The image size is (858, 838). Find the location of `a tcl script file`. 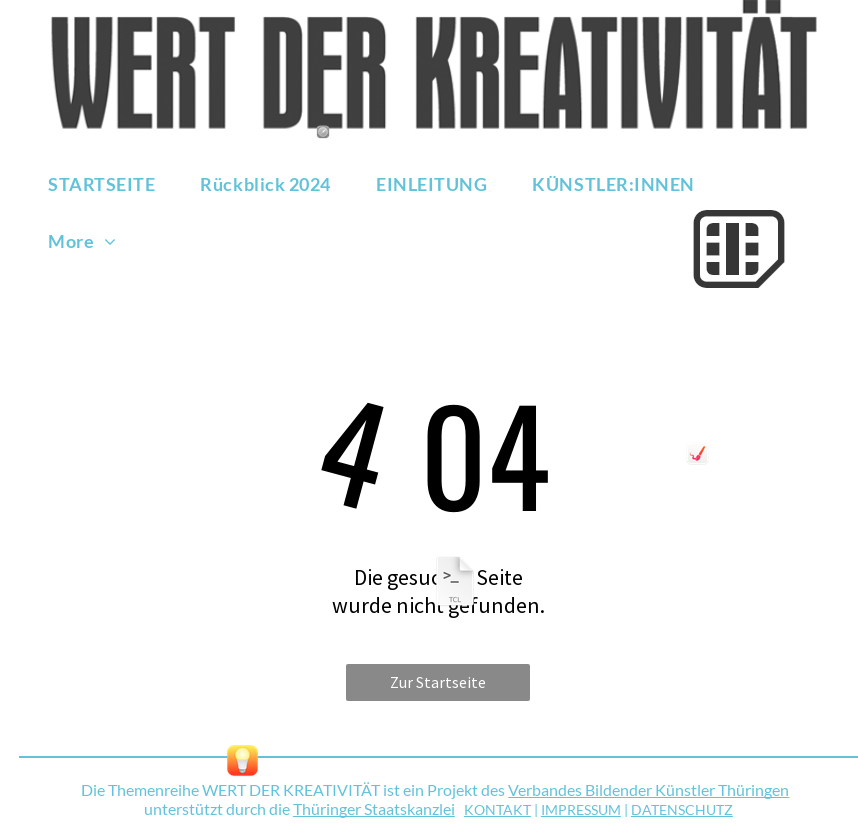

a tcl script file is located at coordinates (455, 582).